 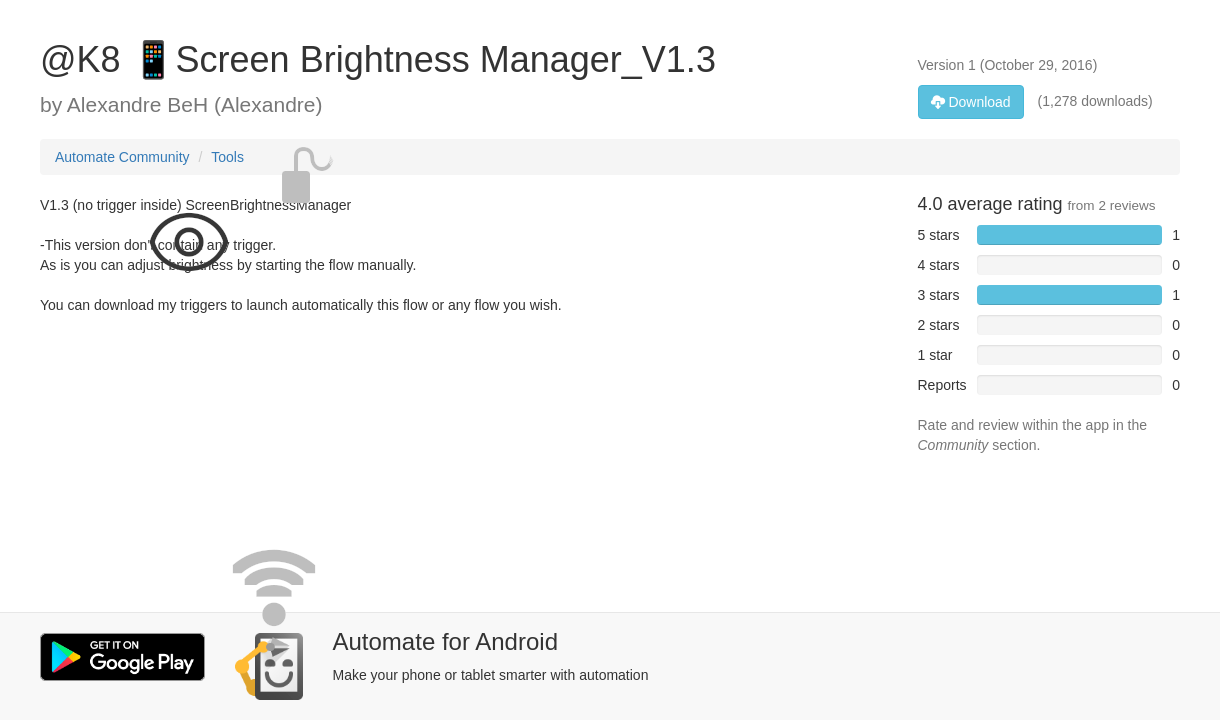 I want to click on indicates excellent wireless network signal strength, so click(x=274, y=585).